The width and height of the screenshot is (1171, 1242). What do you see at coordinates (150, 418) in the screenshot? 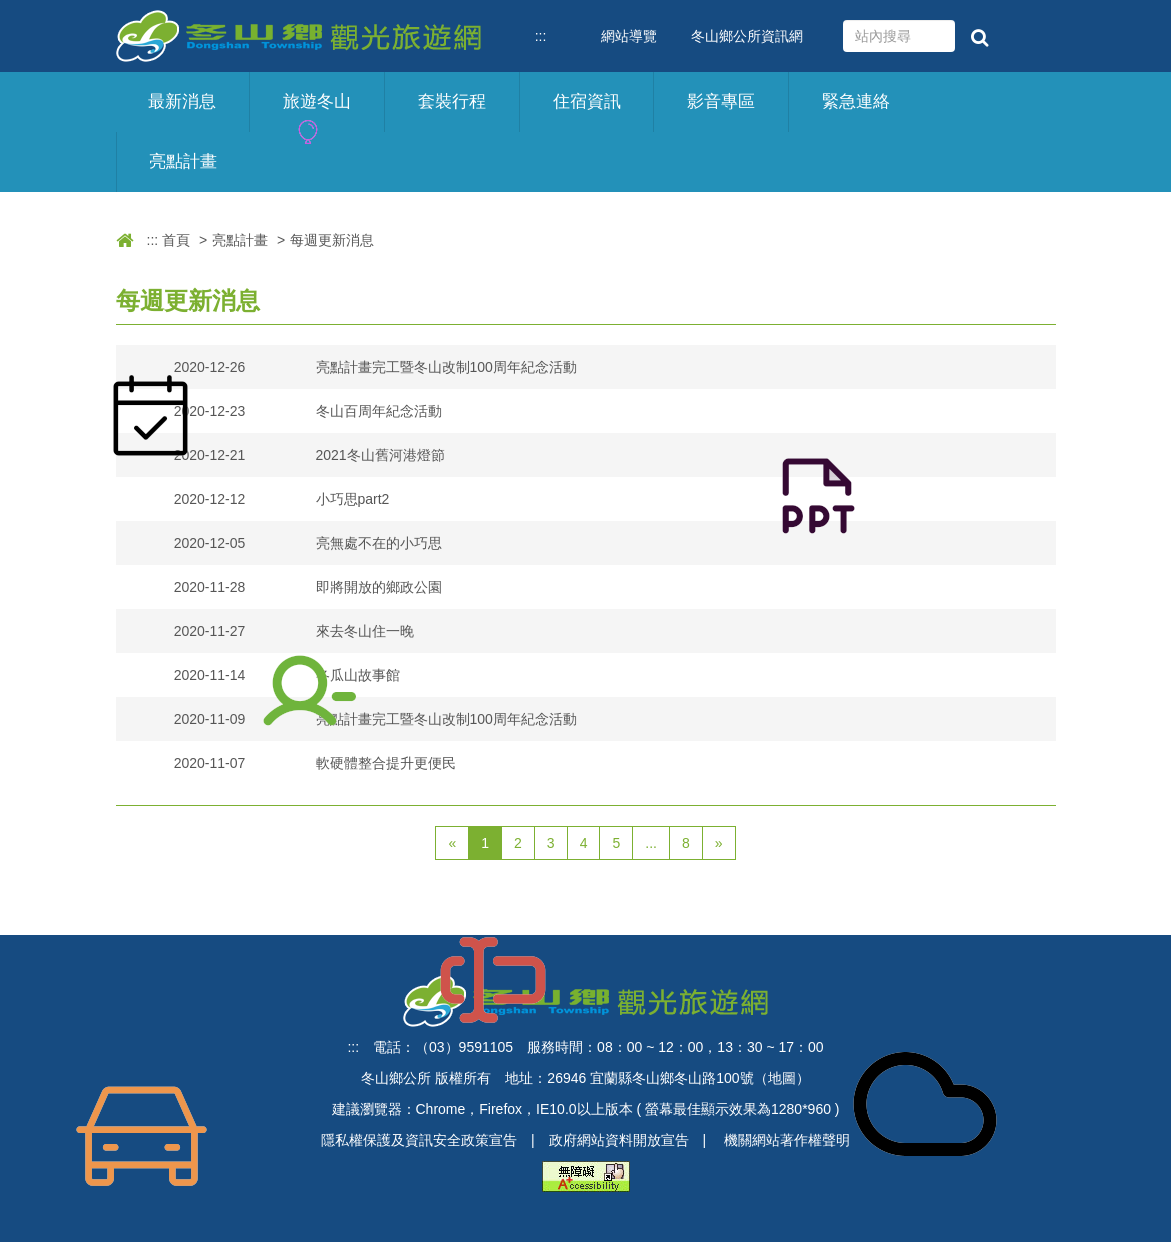
I see `confirm or schedule an appointment` at bounding box center [150, 418].